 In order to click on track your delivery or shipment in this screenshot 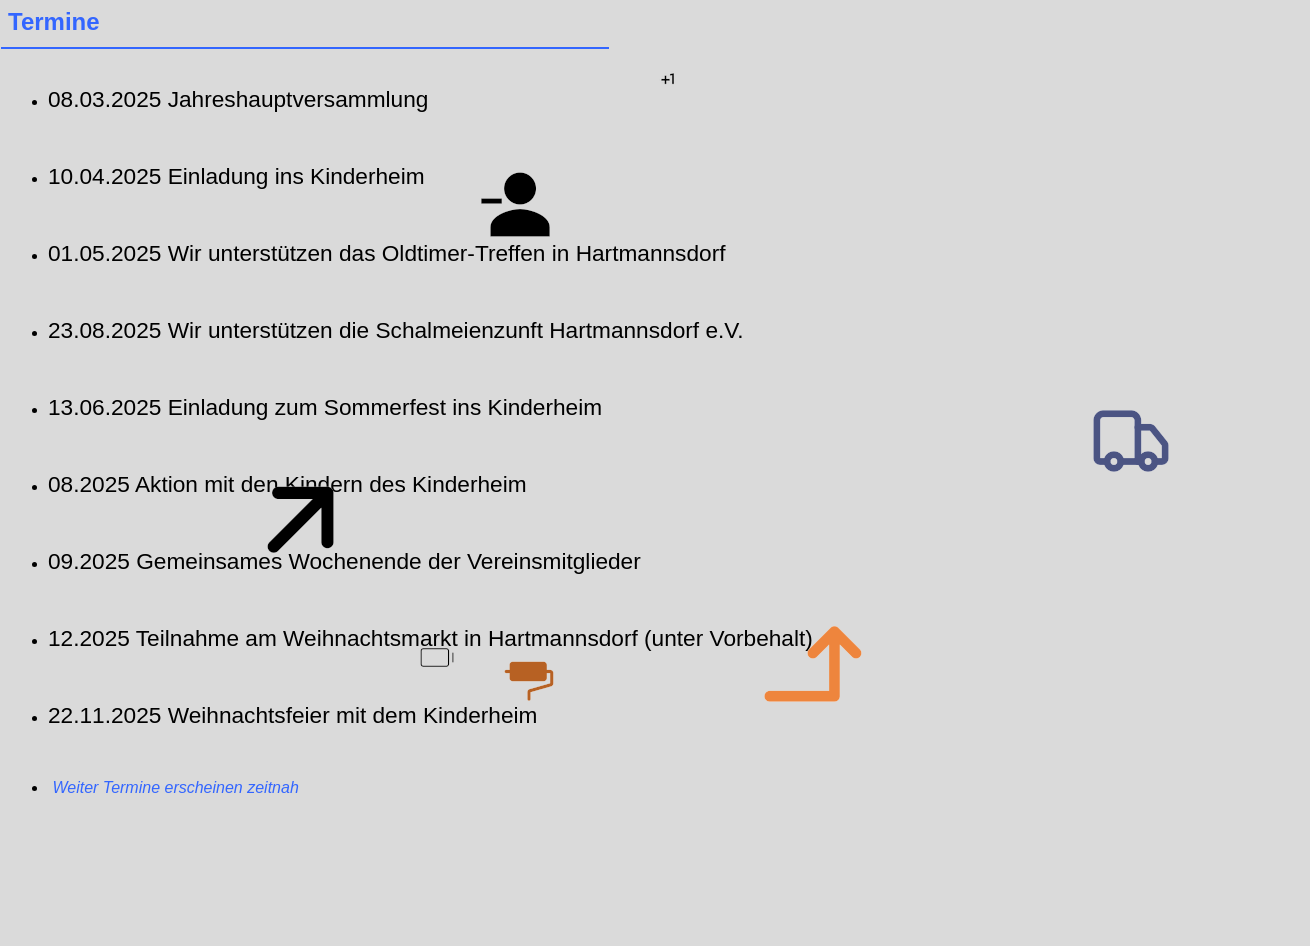, I will do `click(1131, 441)`.